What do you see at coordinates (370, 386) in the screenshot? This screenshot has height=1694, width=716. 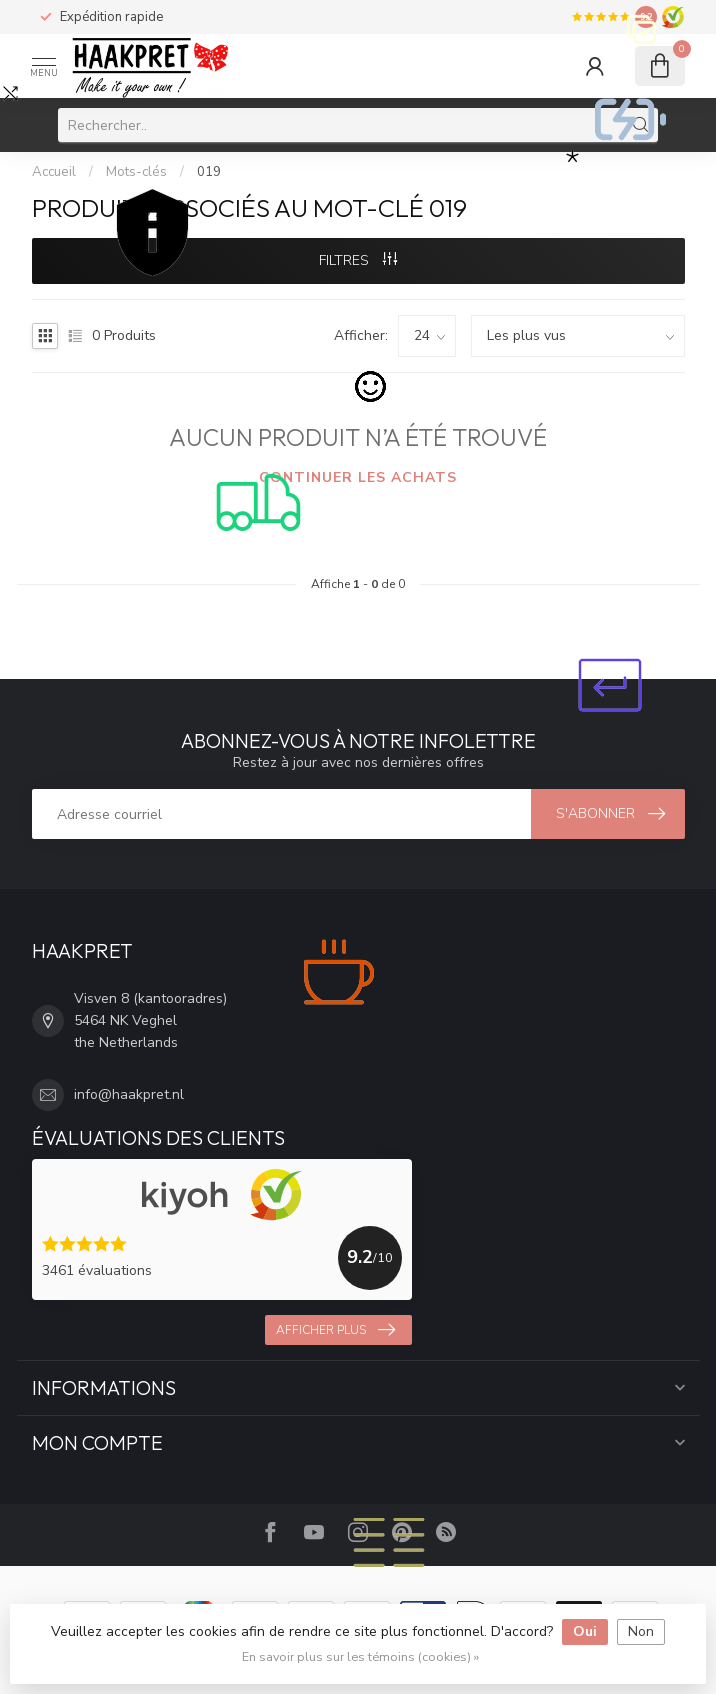 I see `rate your experience with a positive reaction` at bounding box center [370, 386].